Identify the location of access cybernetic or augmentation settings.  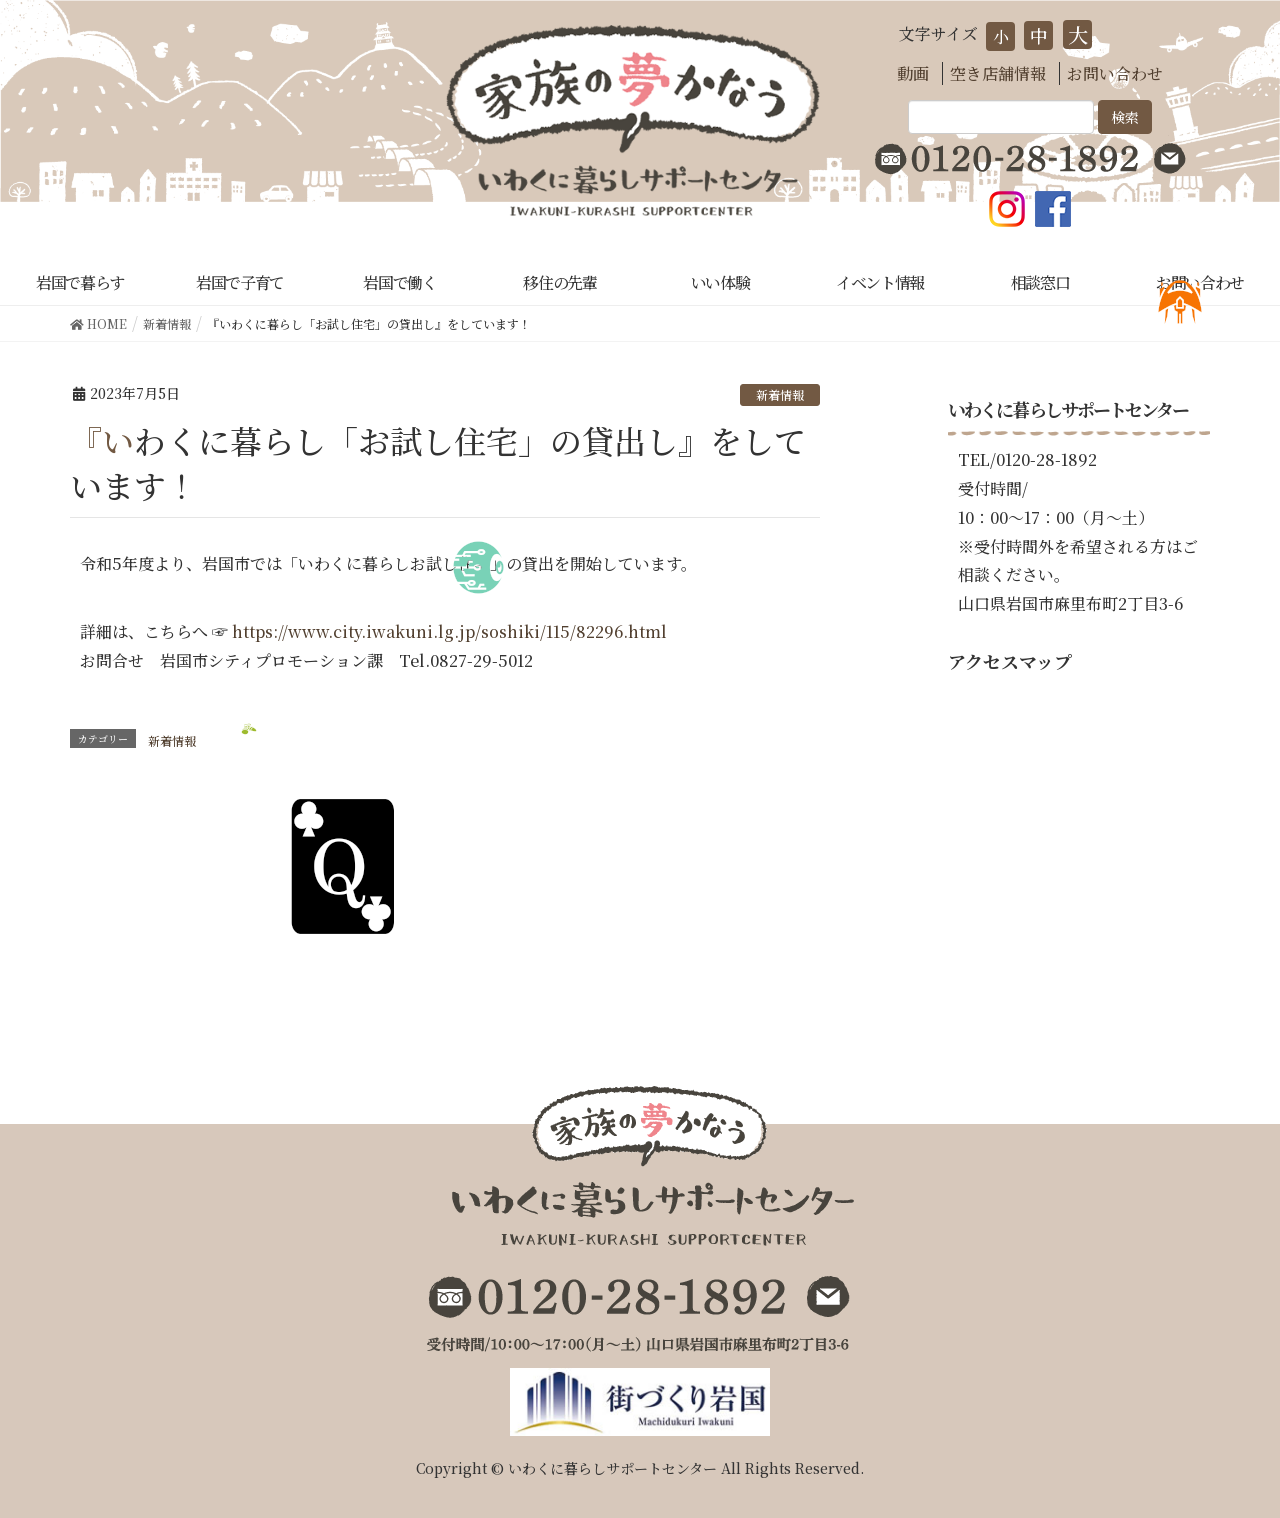
(478, 567).